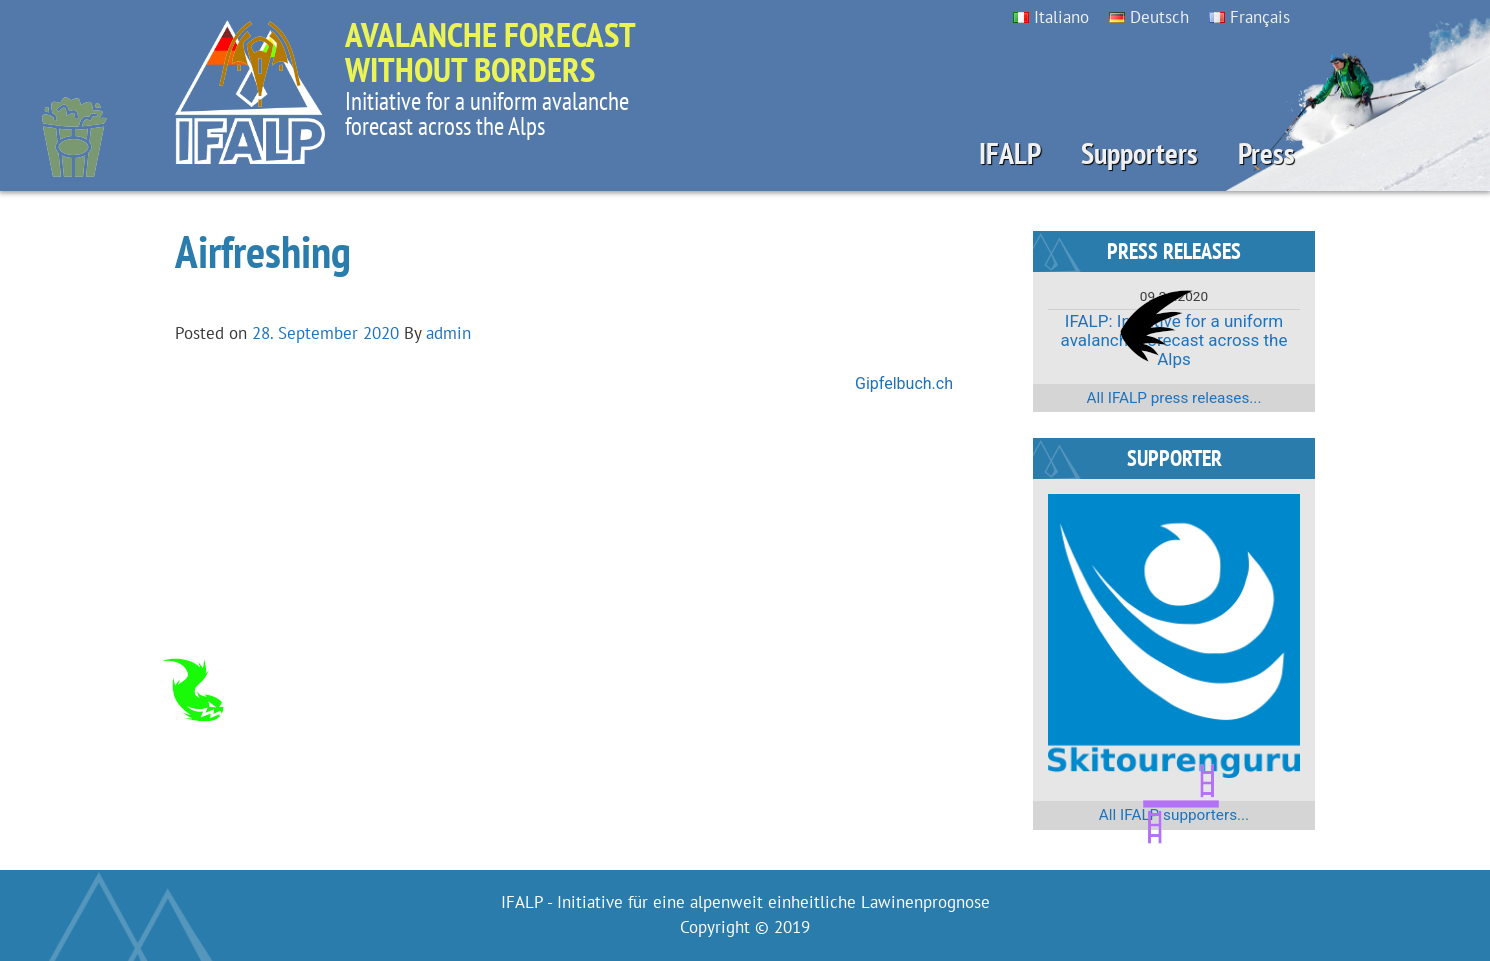  Describe the element at coordinates (192, 690) in the screenshot. I see `friendly fire or team damage indicator` at that location.